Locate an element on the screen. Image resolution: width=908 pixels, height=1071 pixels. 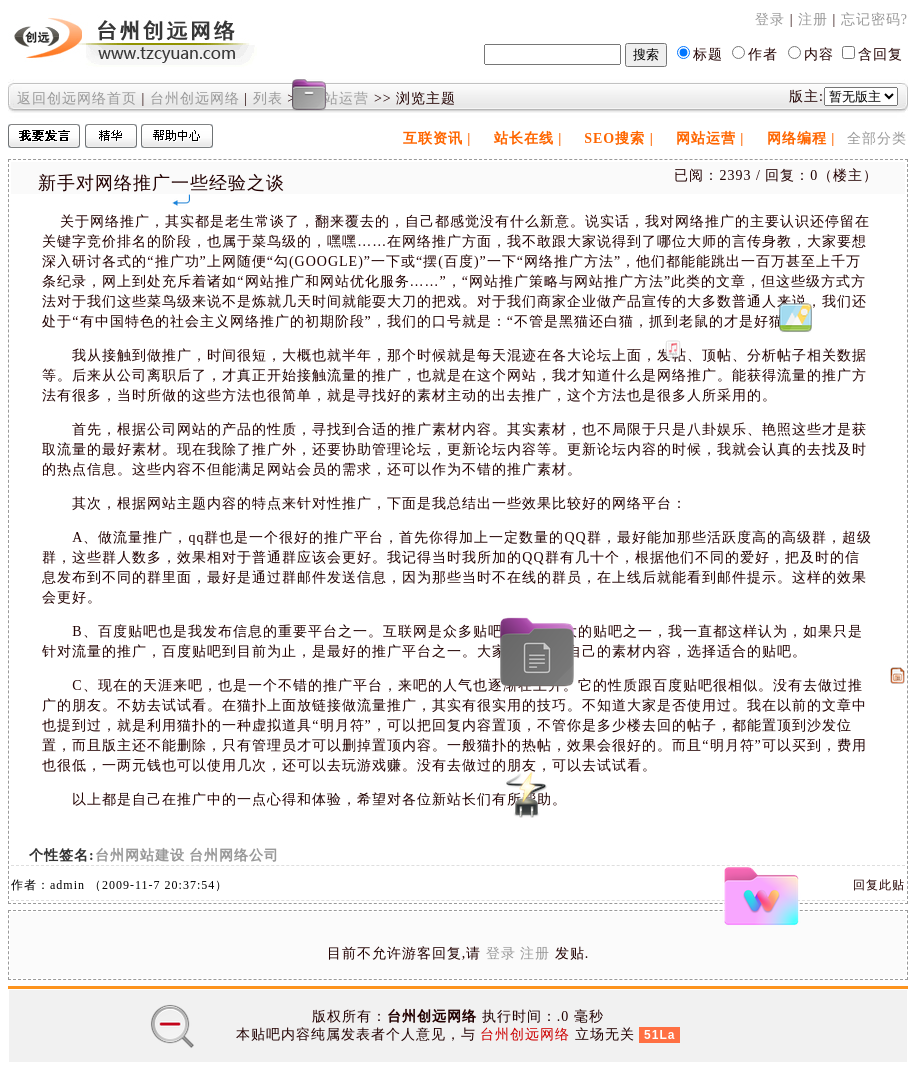
zoom out of the current view is located at coordinates (172, 1026).